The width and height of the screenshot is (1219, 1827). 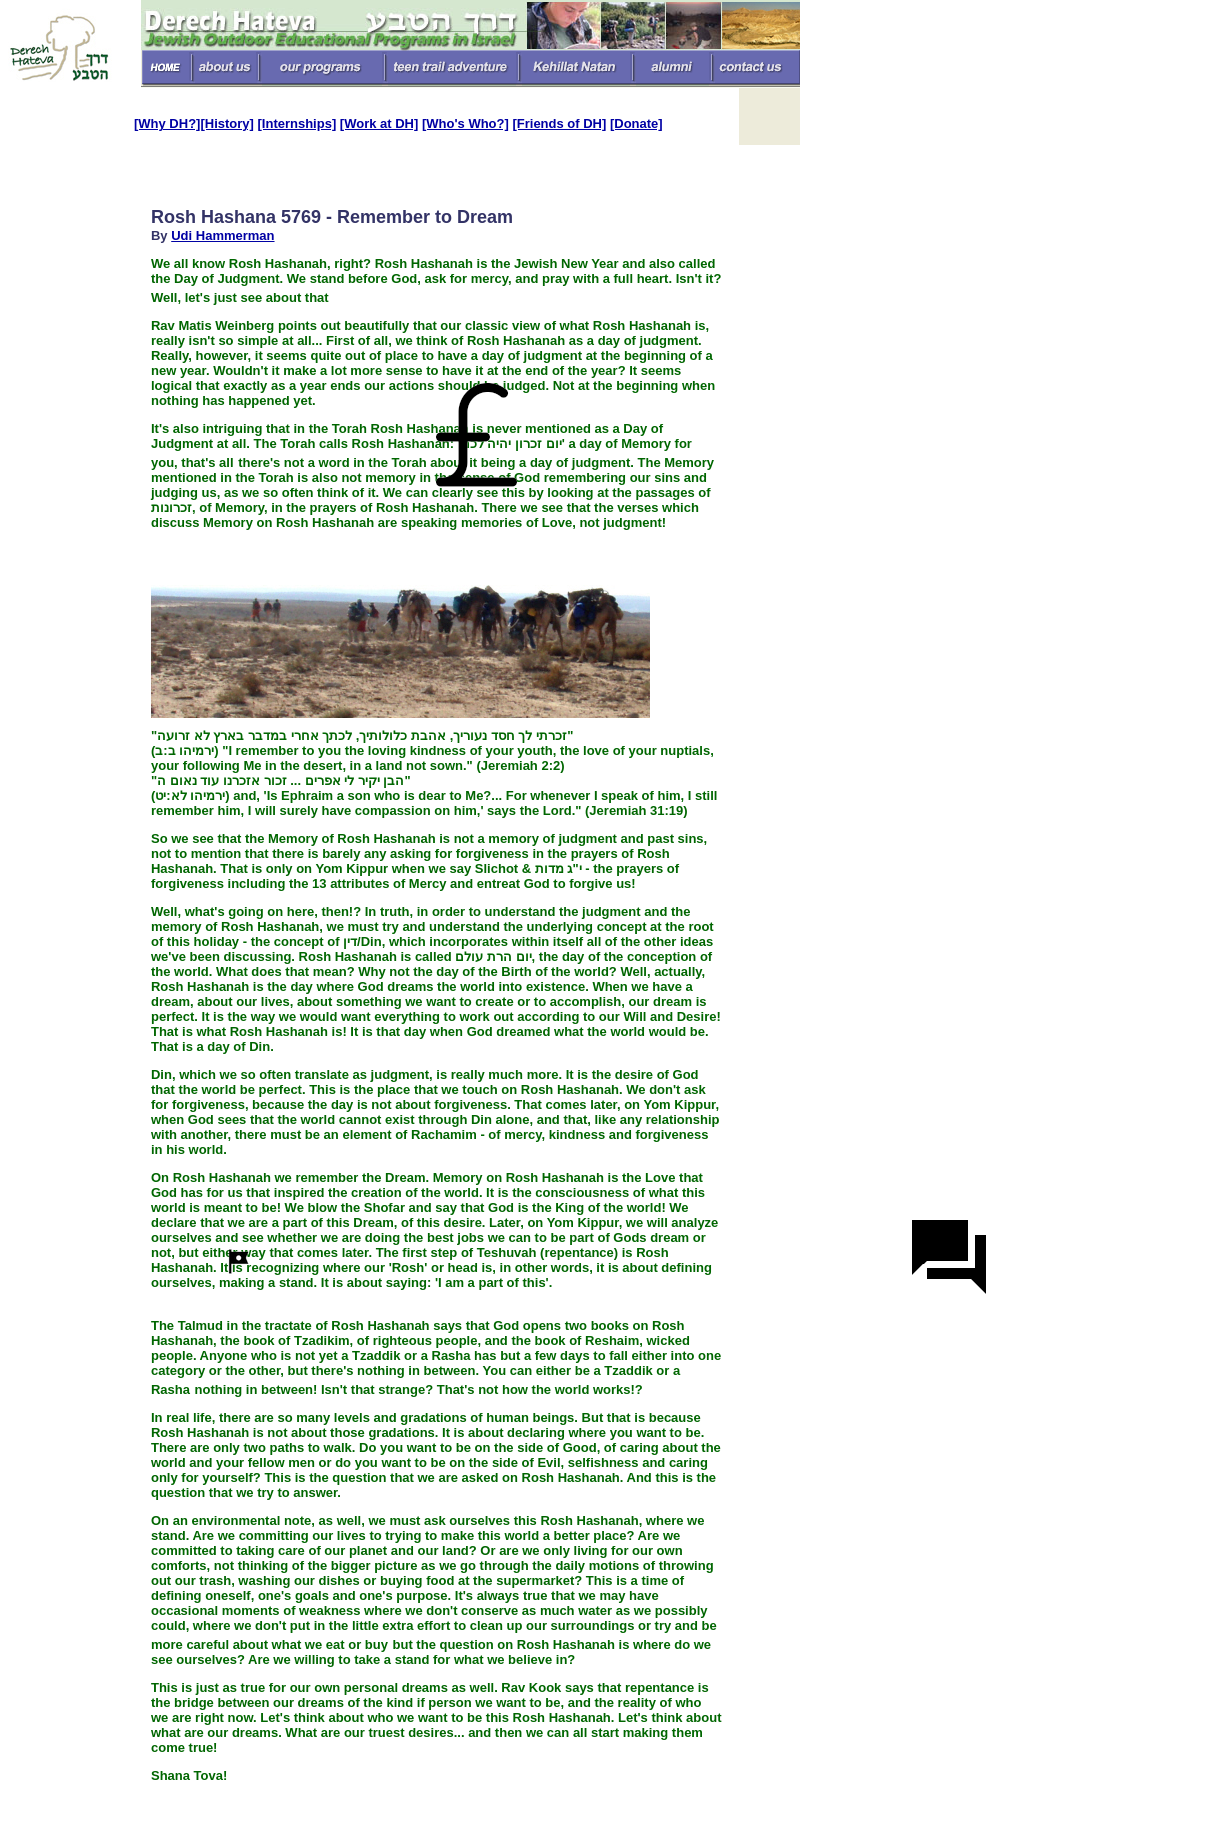 What do you see at coordinates (949, 1257) in the screenshot?
I see `open chat or messaging` at bounding box center [949, 1257].